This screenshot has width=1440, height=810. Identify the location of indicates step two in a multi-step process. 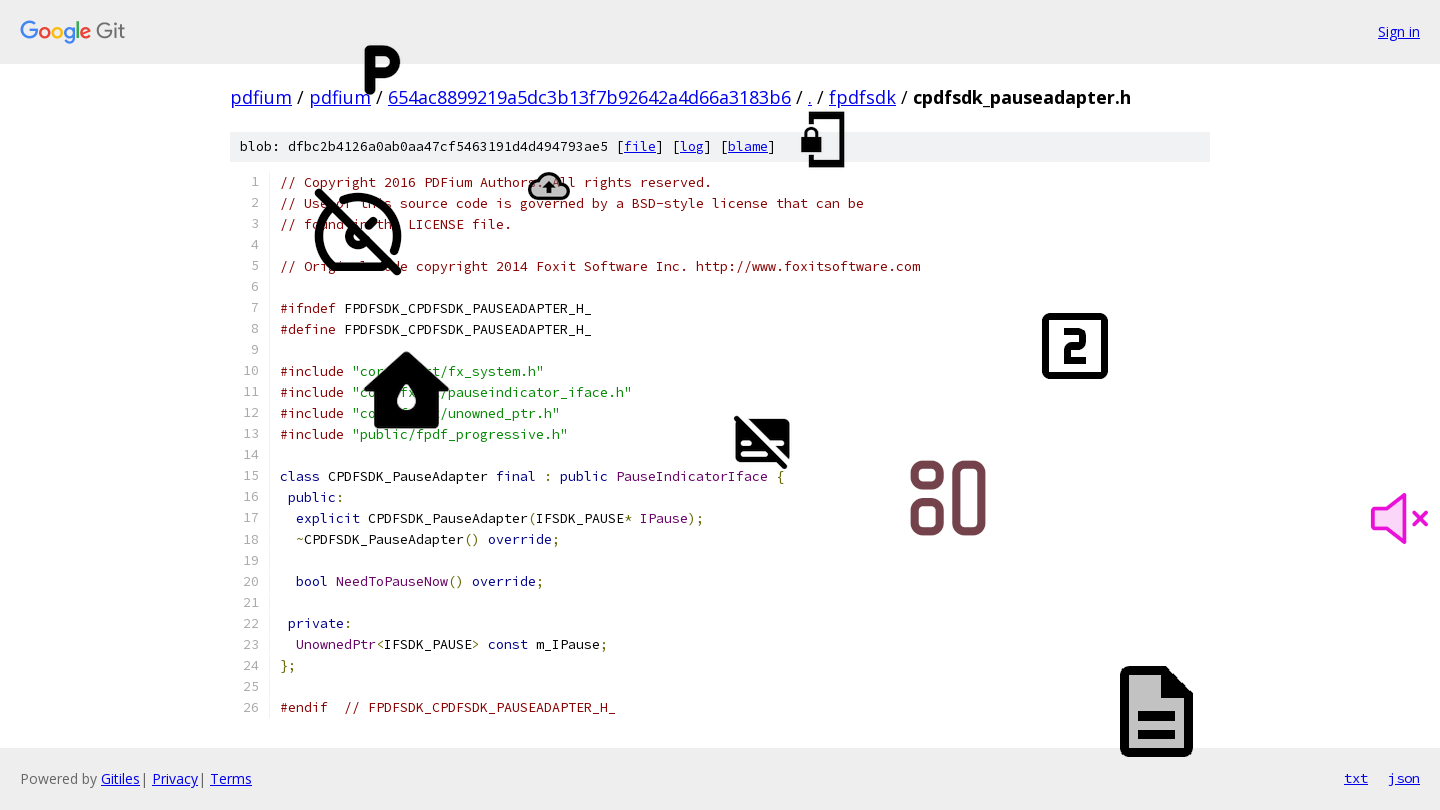
(1075, 346).